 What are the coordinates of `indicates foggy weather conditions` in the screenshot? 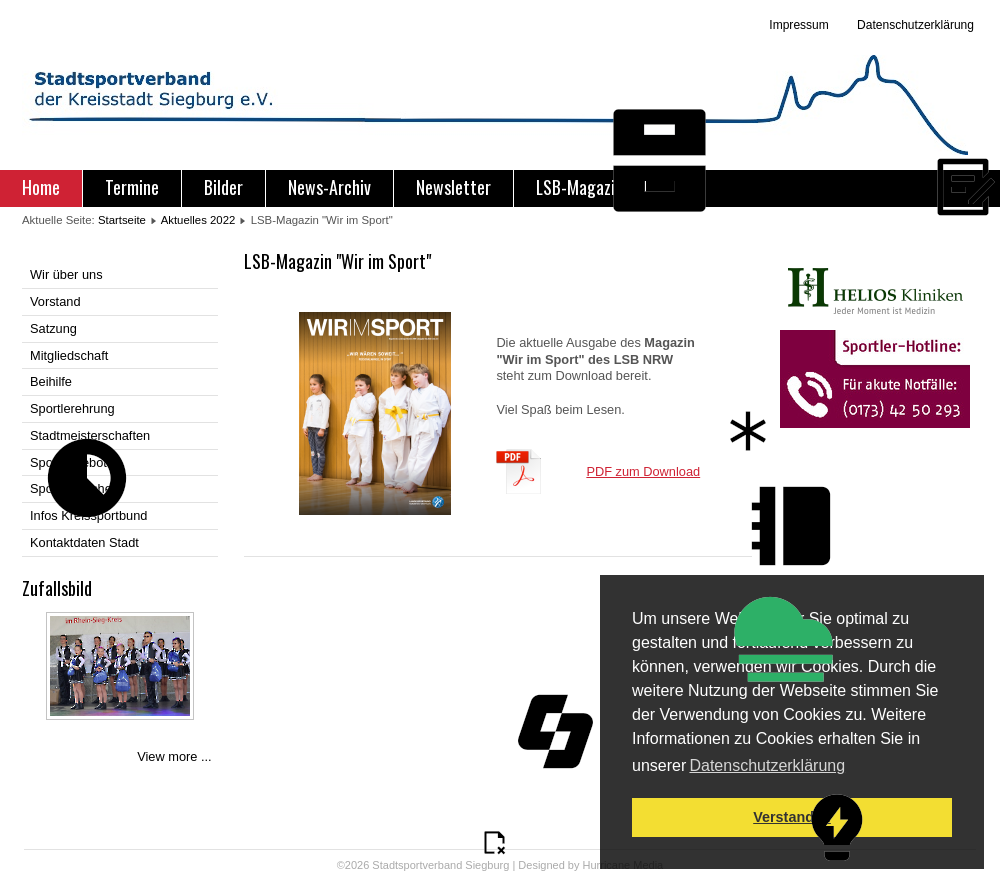 It's located at (783, 641).